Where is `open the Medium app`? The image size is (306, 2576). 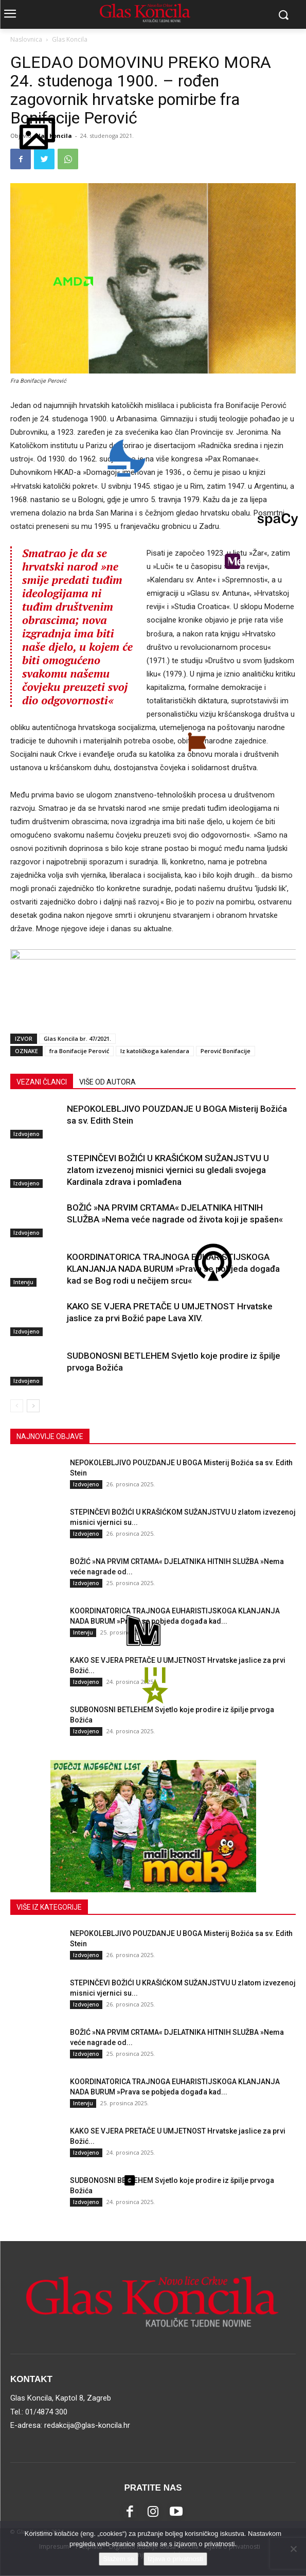
open the Medium app is located at coordinates (232, 561).